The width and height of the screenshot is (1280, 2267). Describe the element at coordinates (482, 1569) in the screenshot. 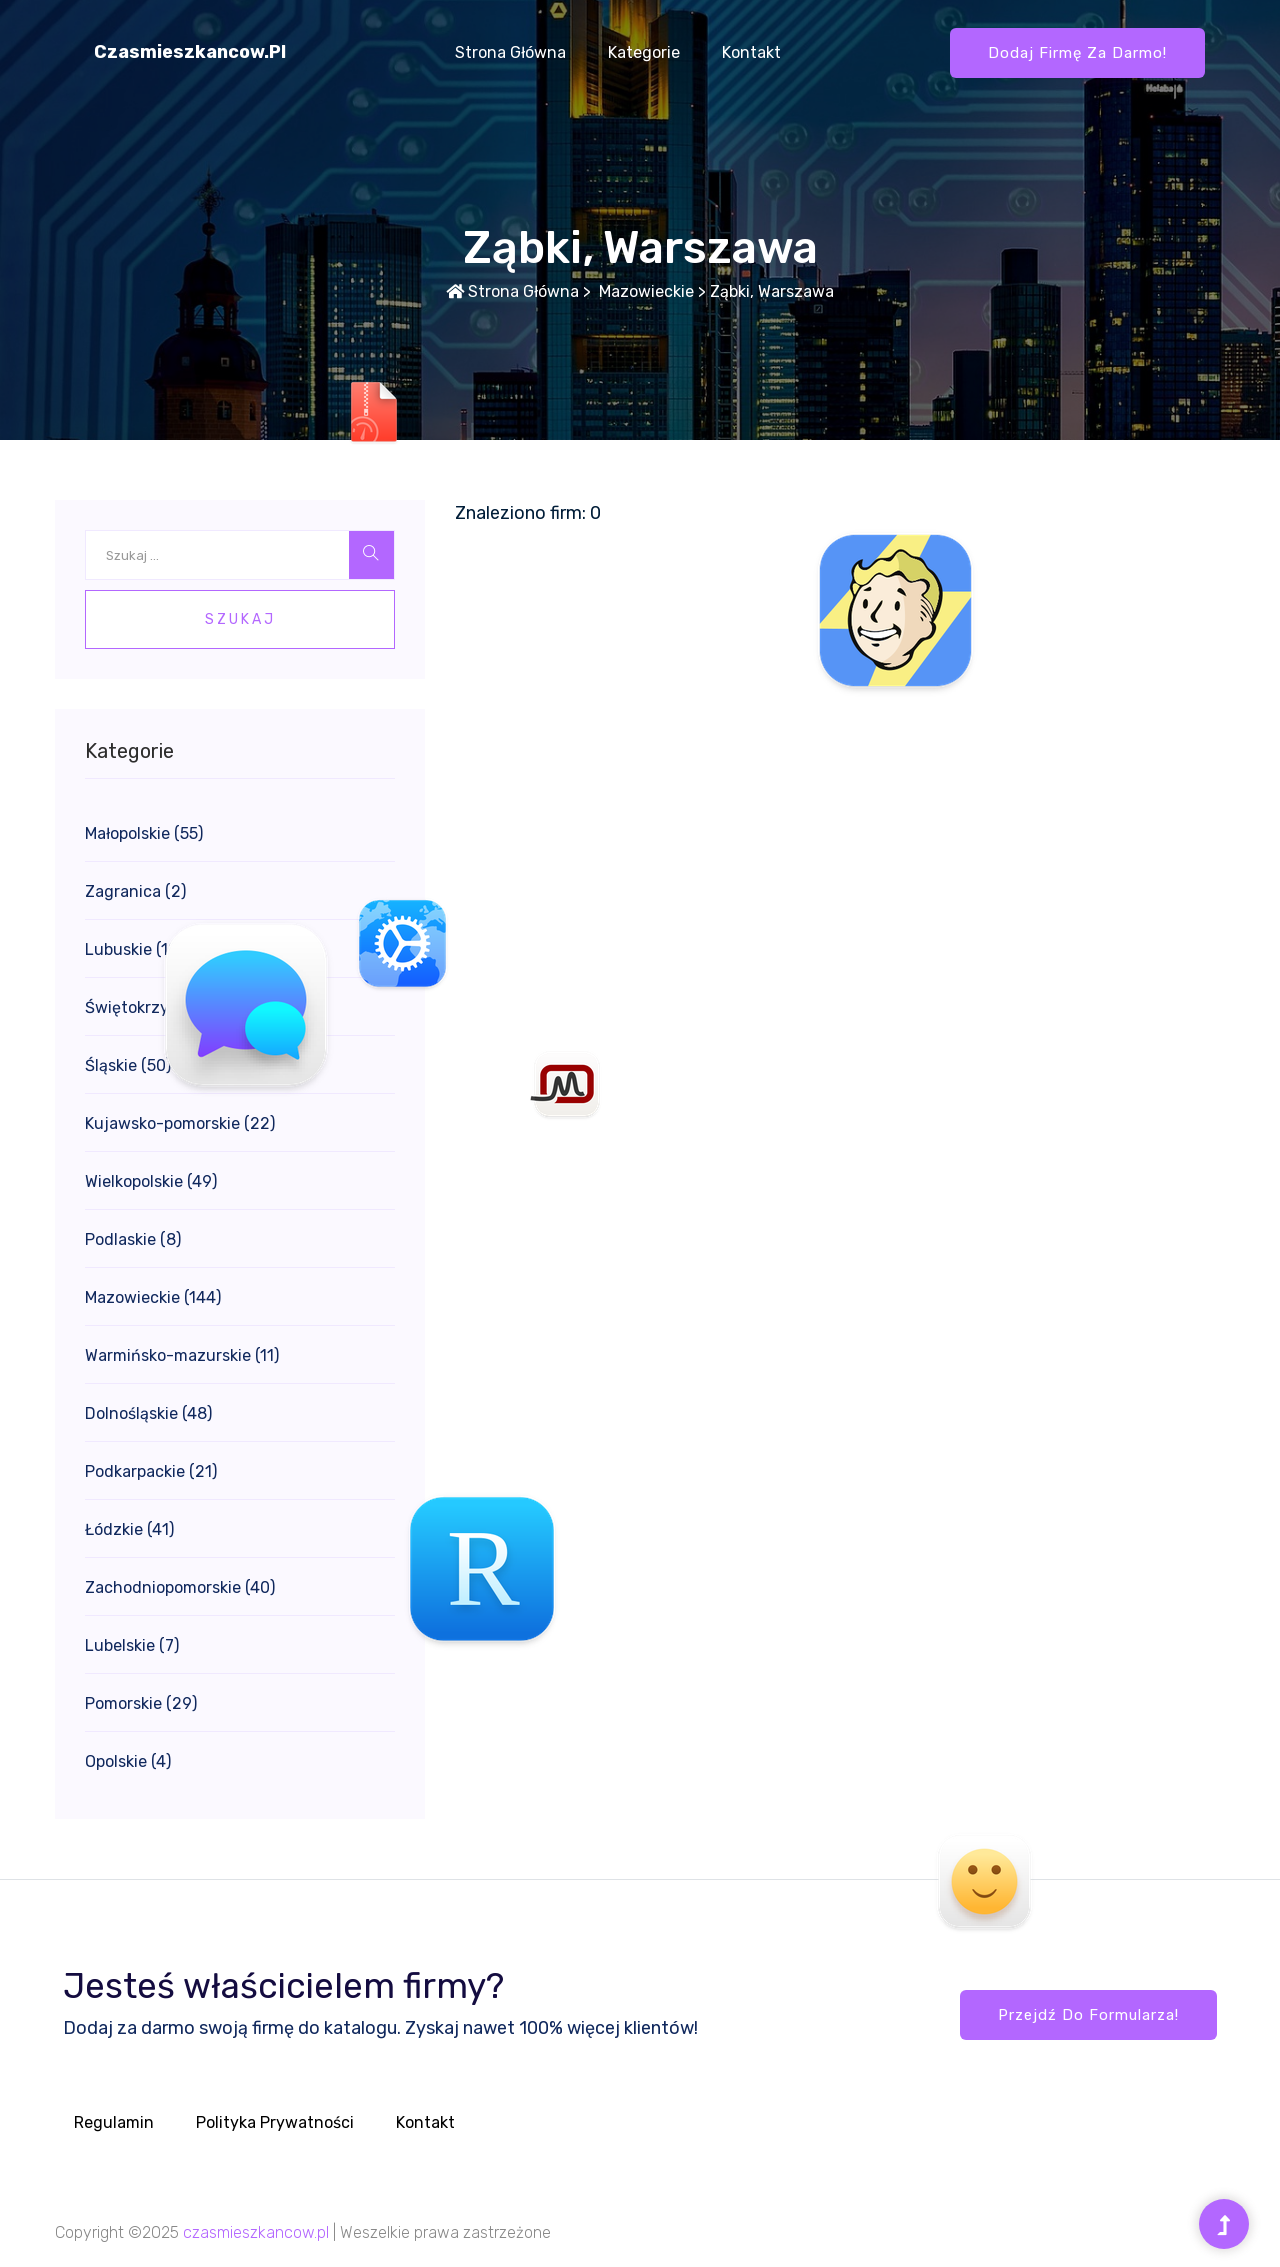

I see `open RStudio application` at that location.